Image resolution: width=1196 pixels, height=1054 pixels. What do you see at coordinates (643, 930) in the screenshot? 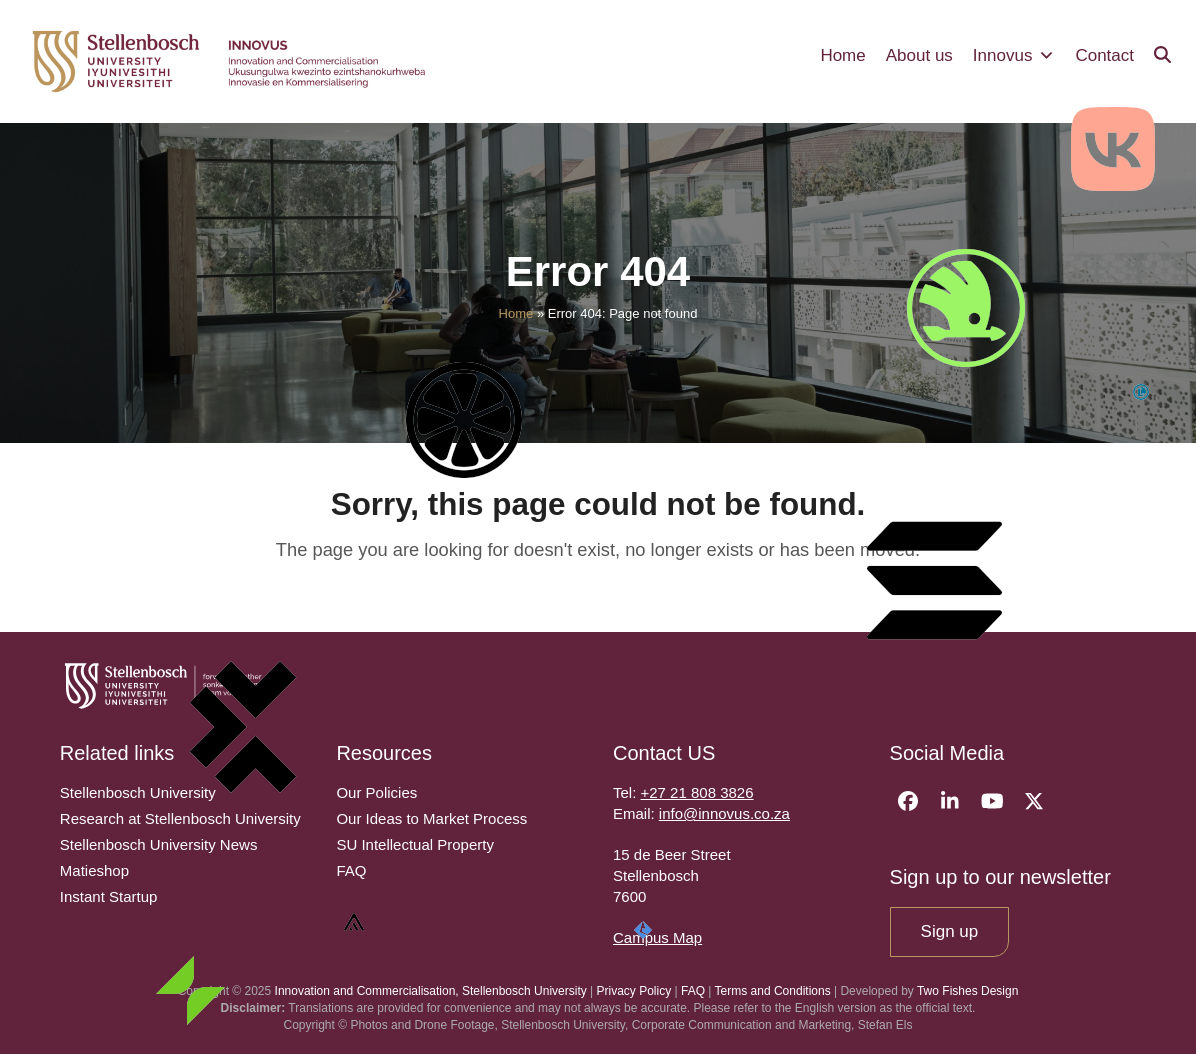
I see `open informatica application` at bounding box center [643, 930].